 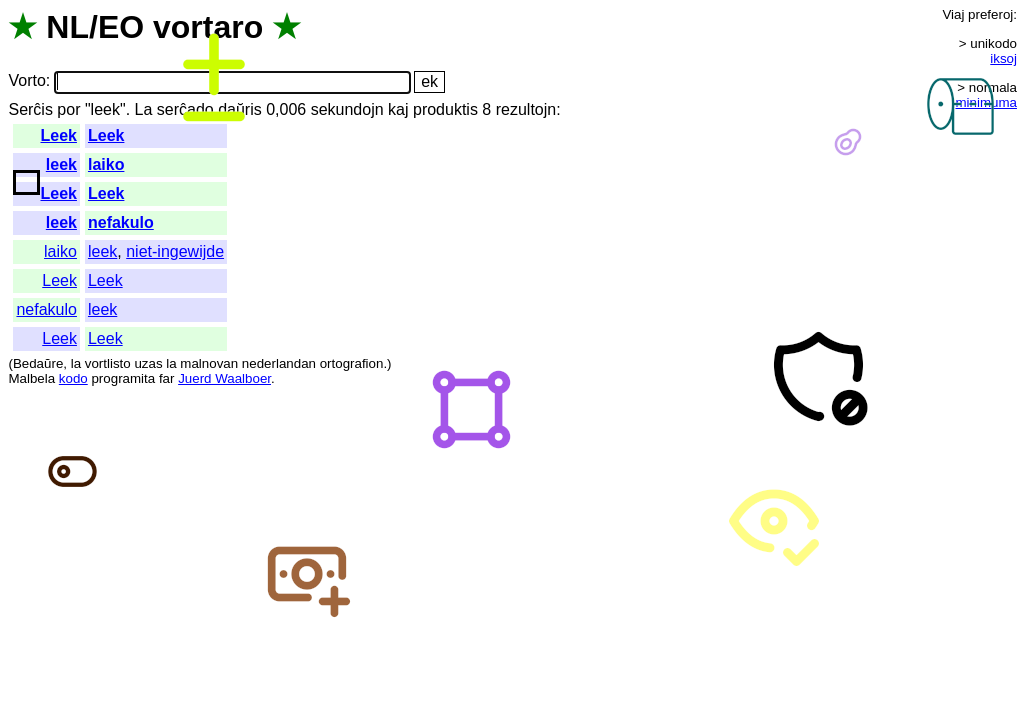 What do you see at coordinates (471, 409) in the screenshot?
I see `access shape tools or drawing options` at bounding box center [471, 409].